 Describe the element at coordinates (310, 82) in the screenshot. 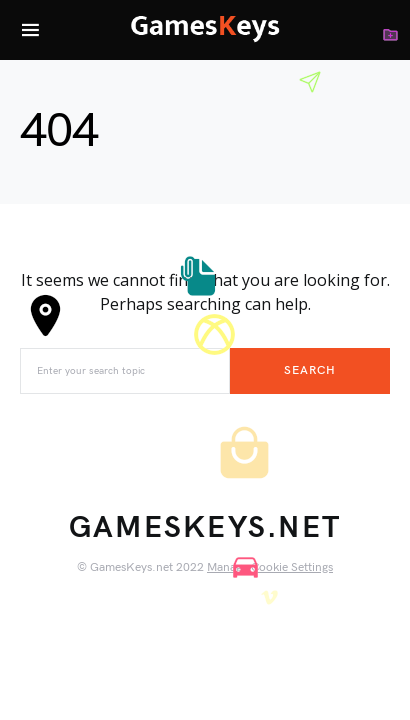

I see `send a message` at that location.